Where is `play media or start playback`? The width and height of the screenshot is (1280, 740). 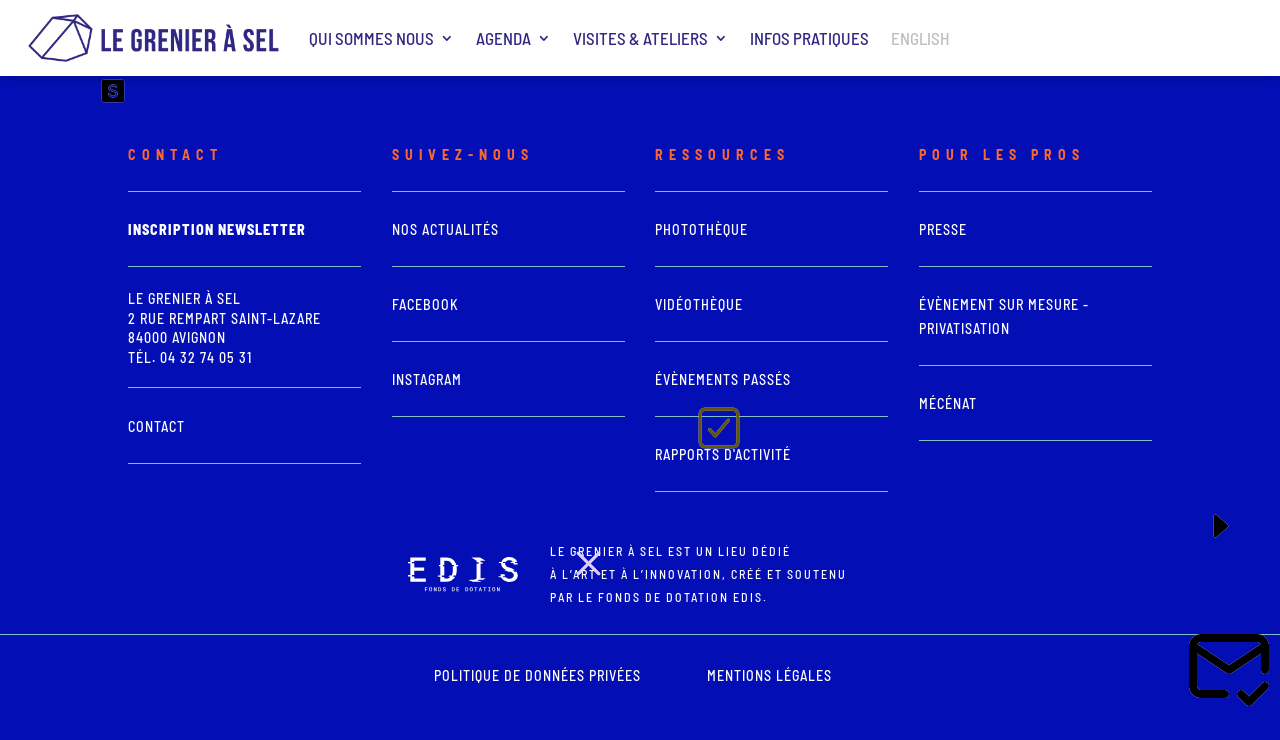
play media or start playback is located at coordinates (1221, 526).